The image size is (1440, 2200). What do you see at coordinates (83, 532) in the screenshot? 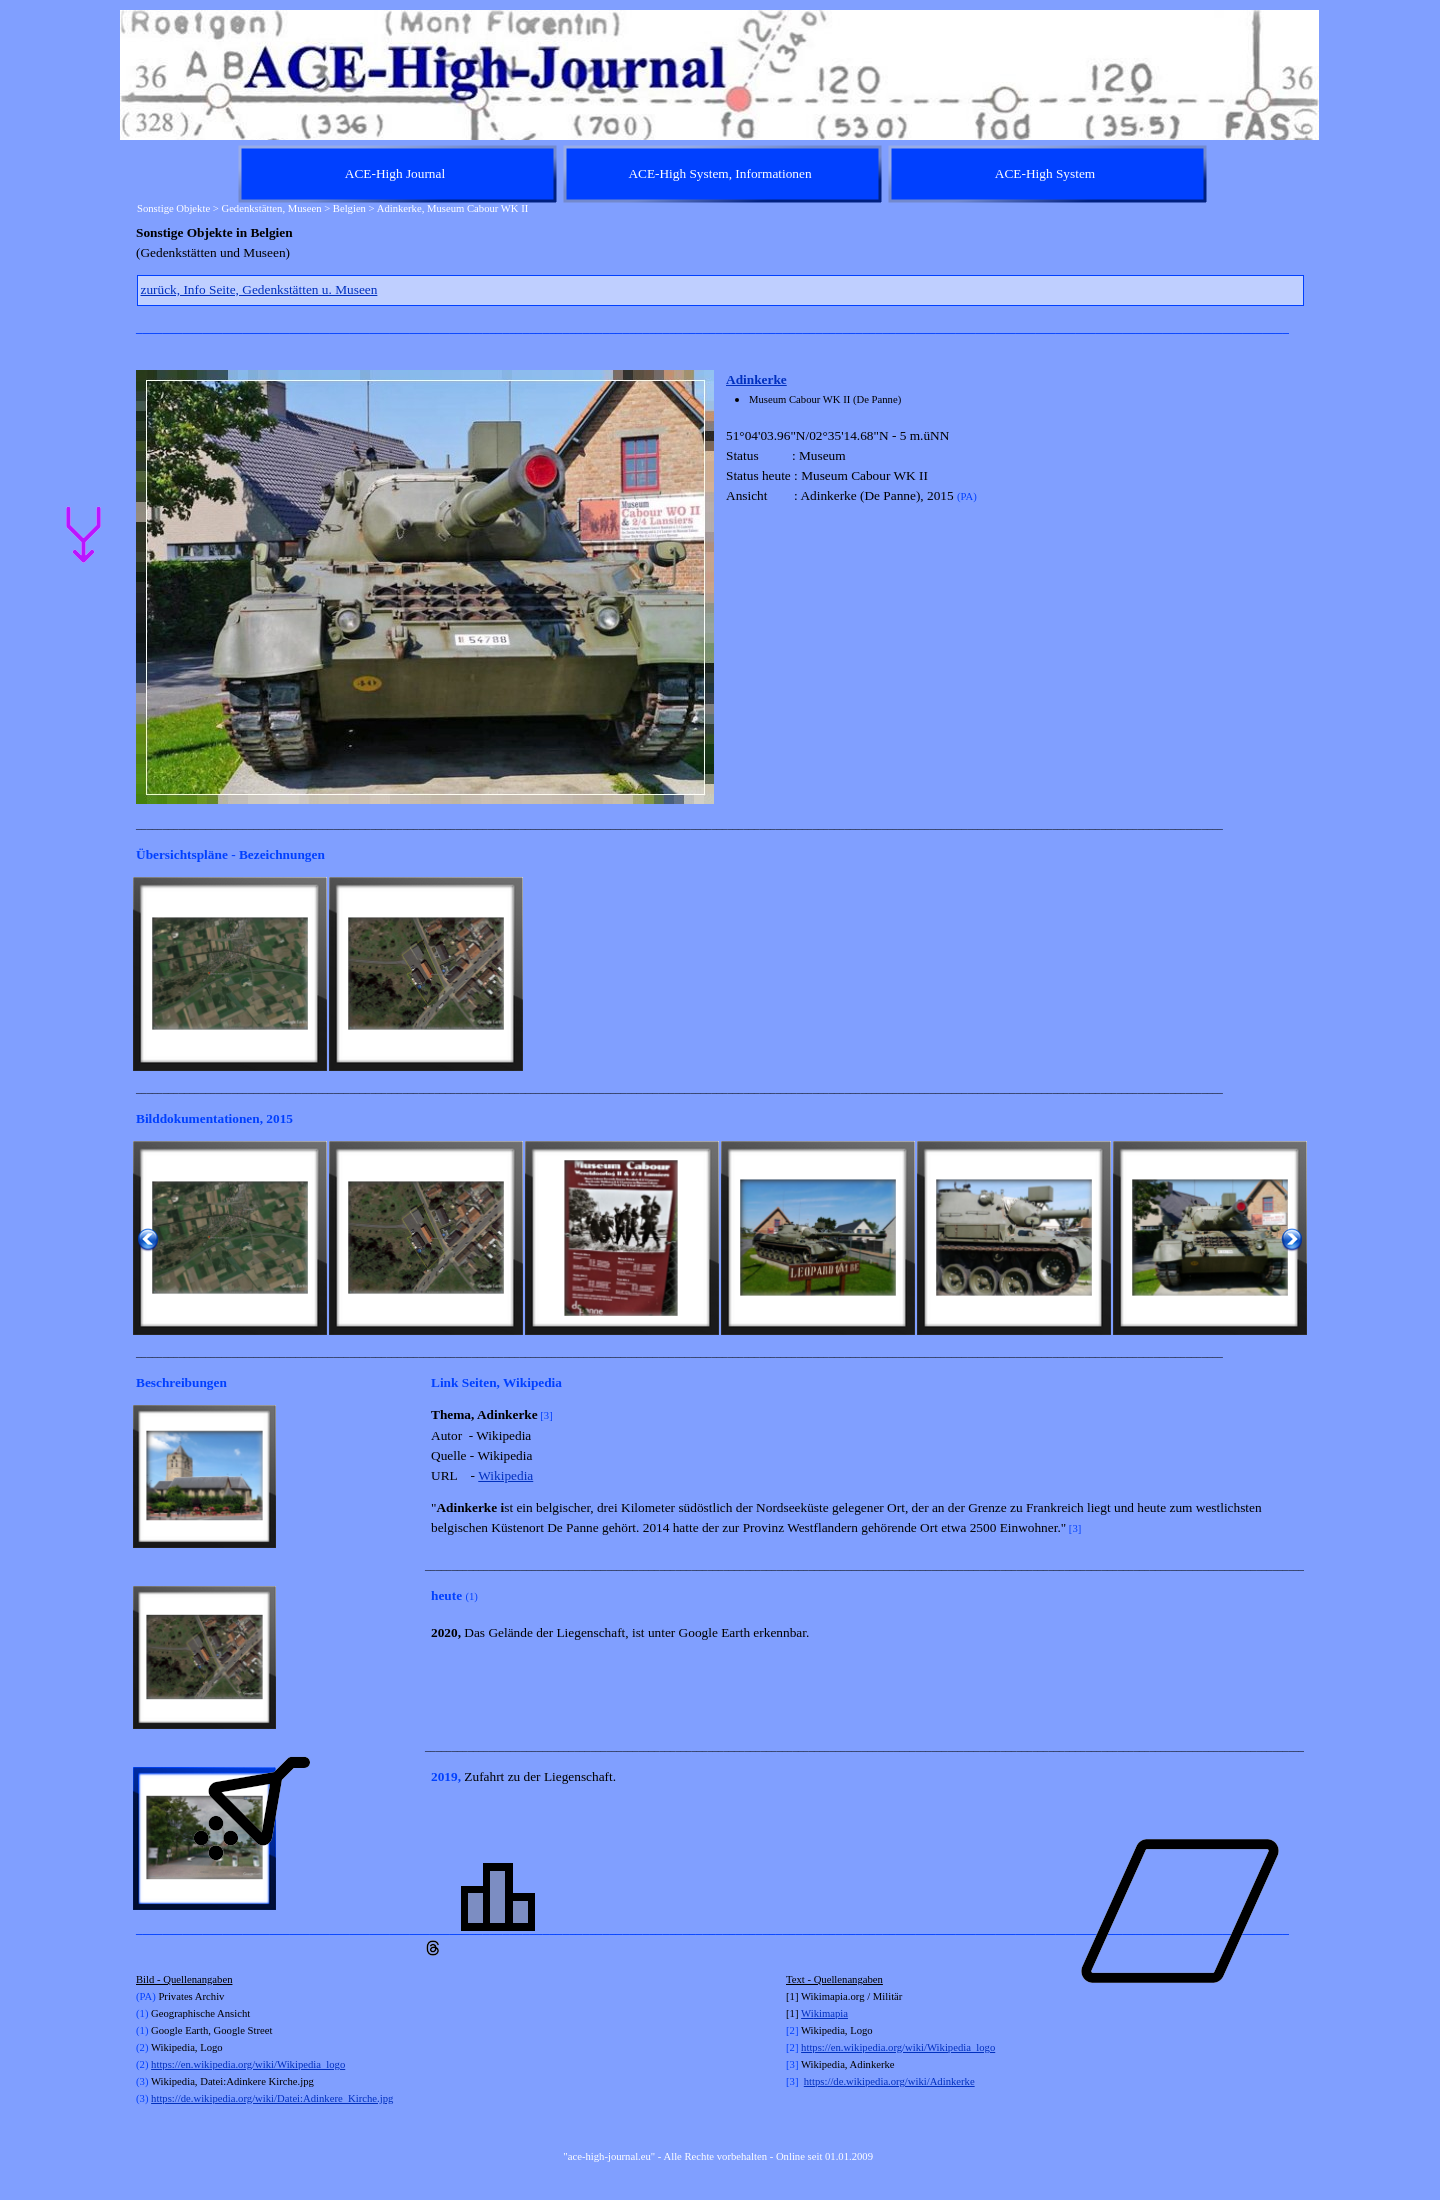
I see `merge selected items or branches` at bounding box center [83, 532].